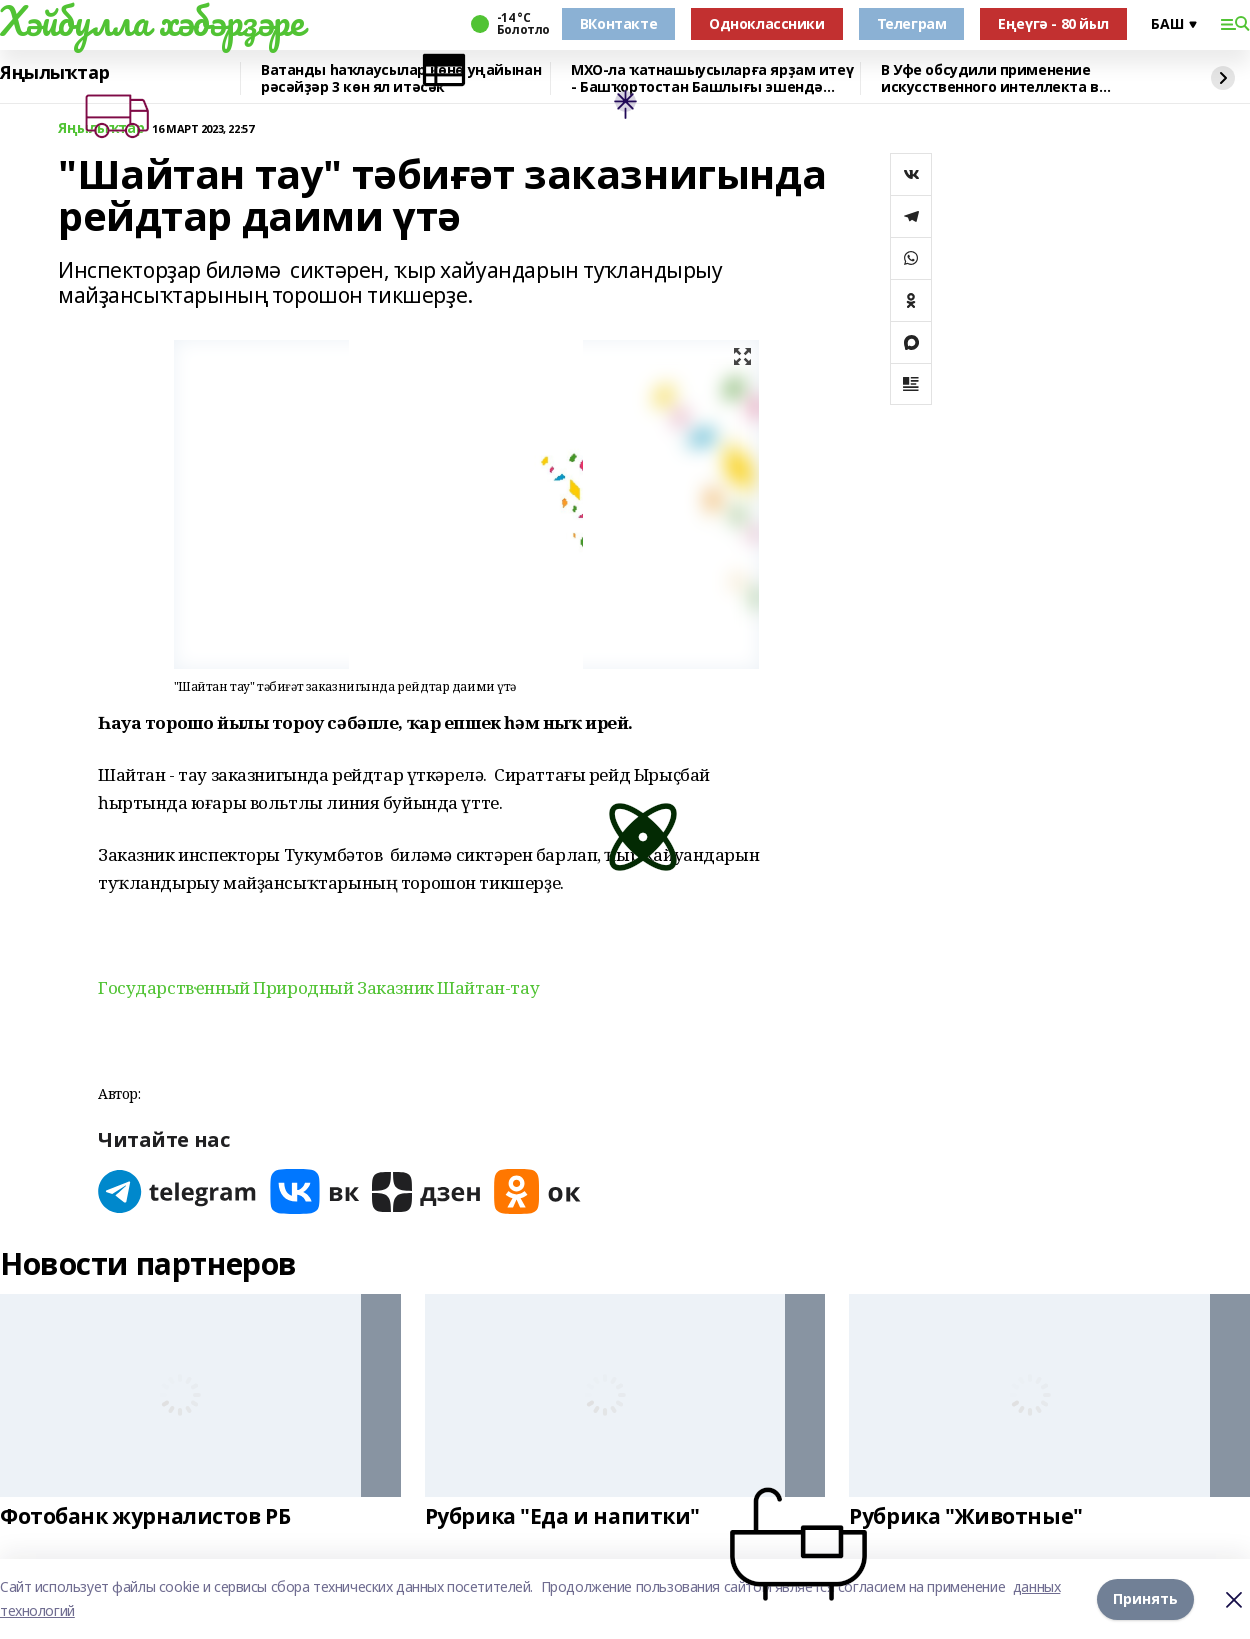 The height and width of the screenshot is (1639, 1250). What do you see at coordinates (798, 1546) in the screenshot?
I see `view bathroom amenities` at bounding box center [798, 1546].